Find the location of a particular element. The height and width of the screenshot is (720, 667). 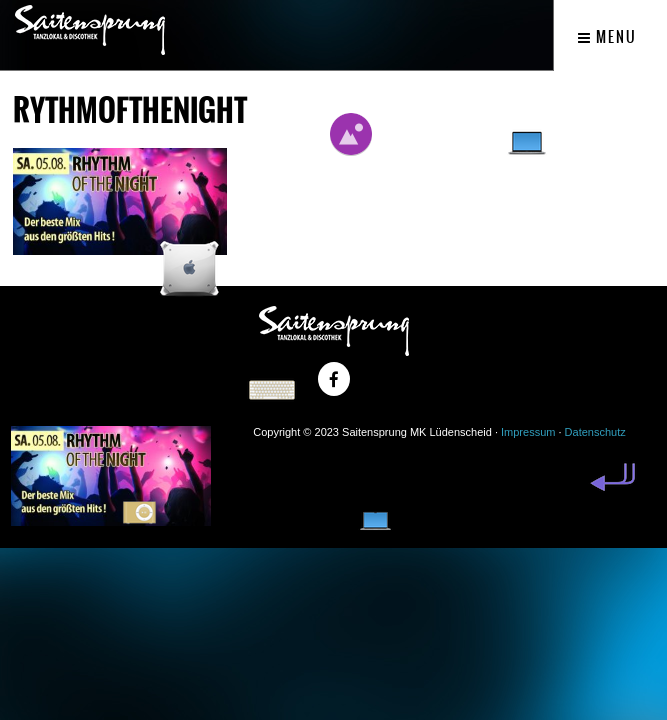

reply to all recipients of an email is located at coordinates (612, 477).